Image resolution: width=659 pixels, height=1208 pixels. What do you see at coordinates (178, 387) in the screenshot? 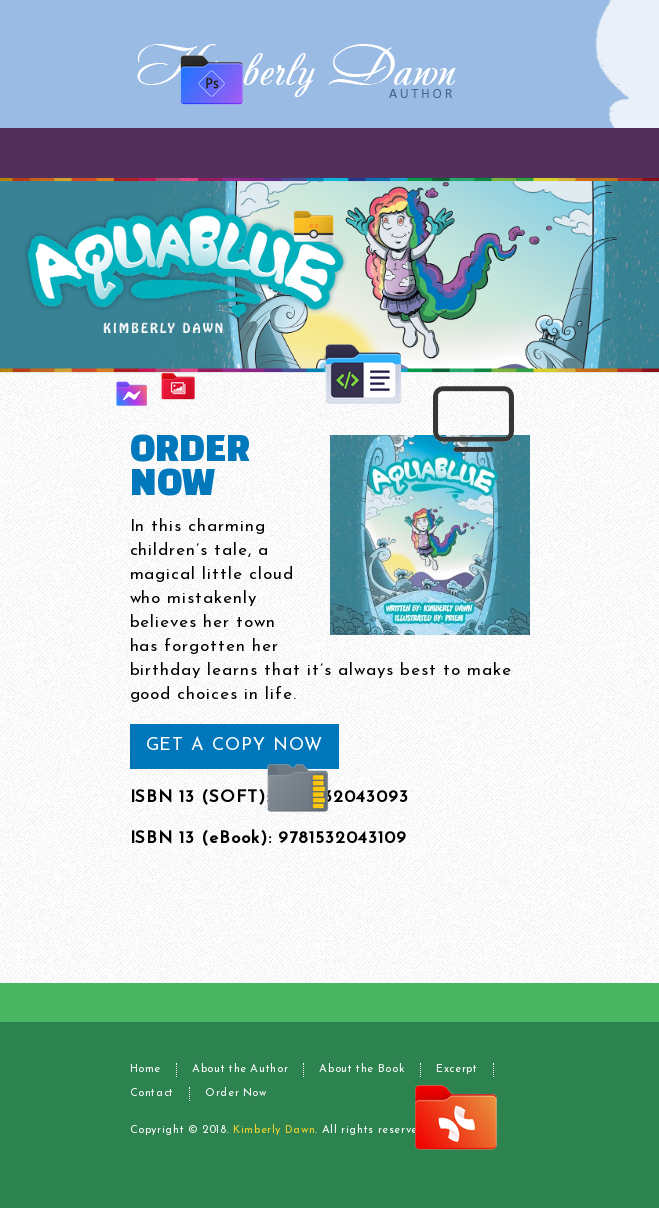
I see `open 4K Slideshow Maker project folder` at bounding box center [178, 387].